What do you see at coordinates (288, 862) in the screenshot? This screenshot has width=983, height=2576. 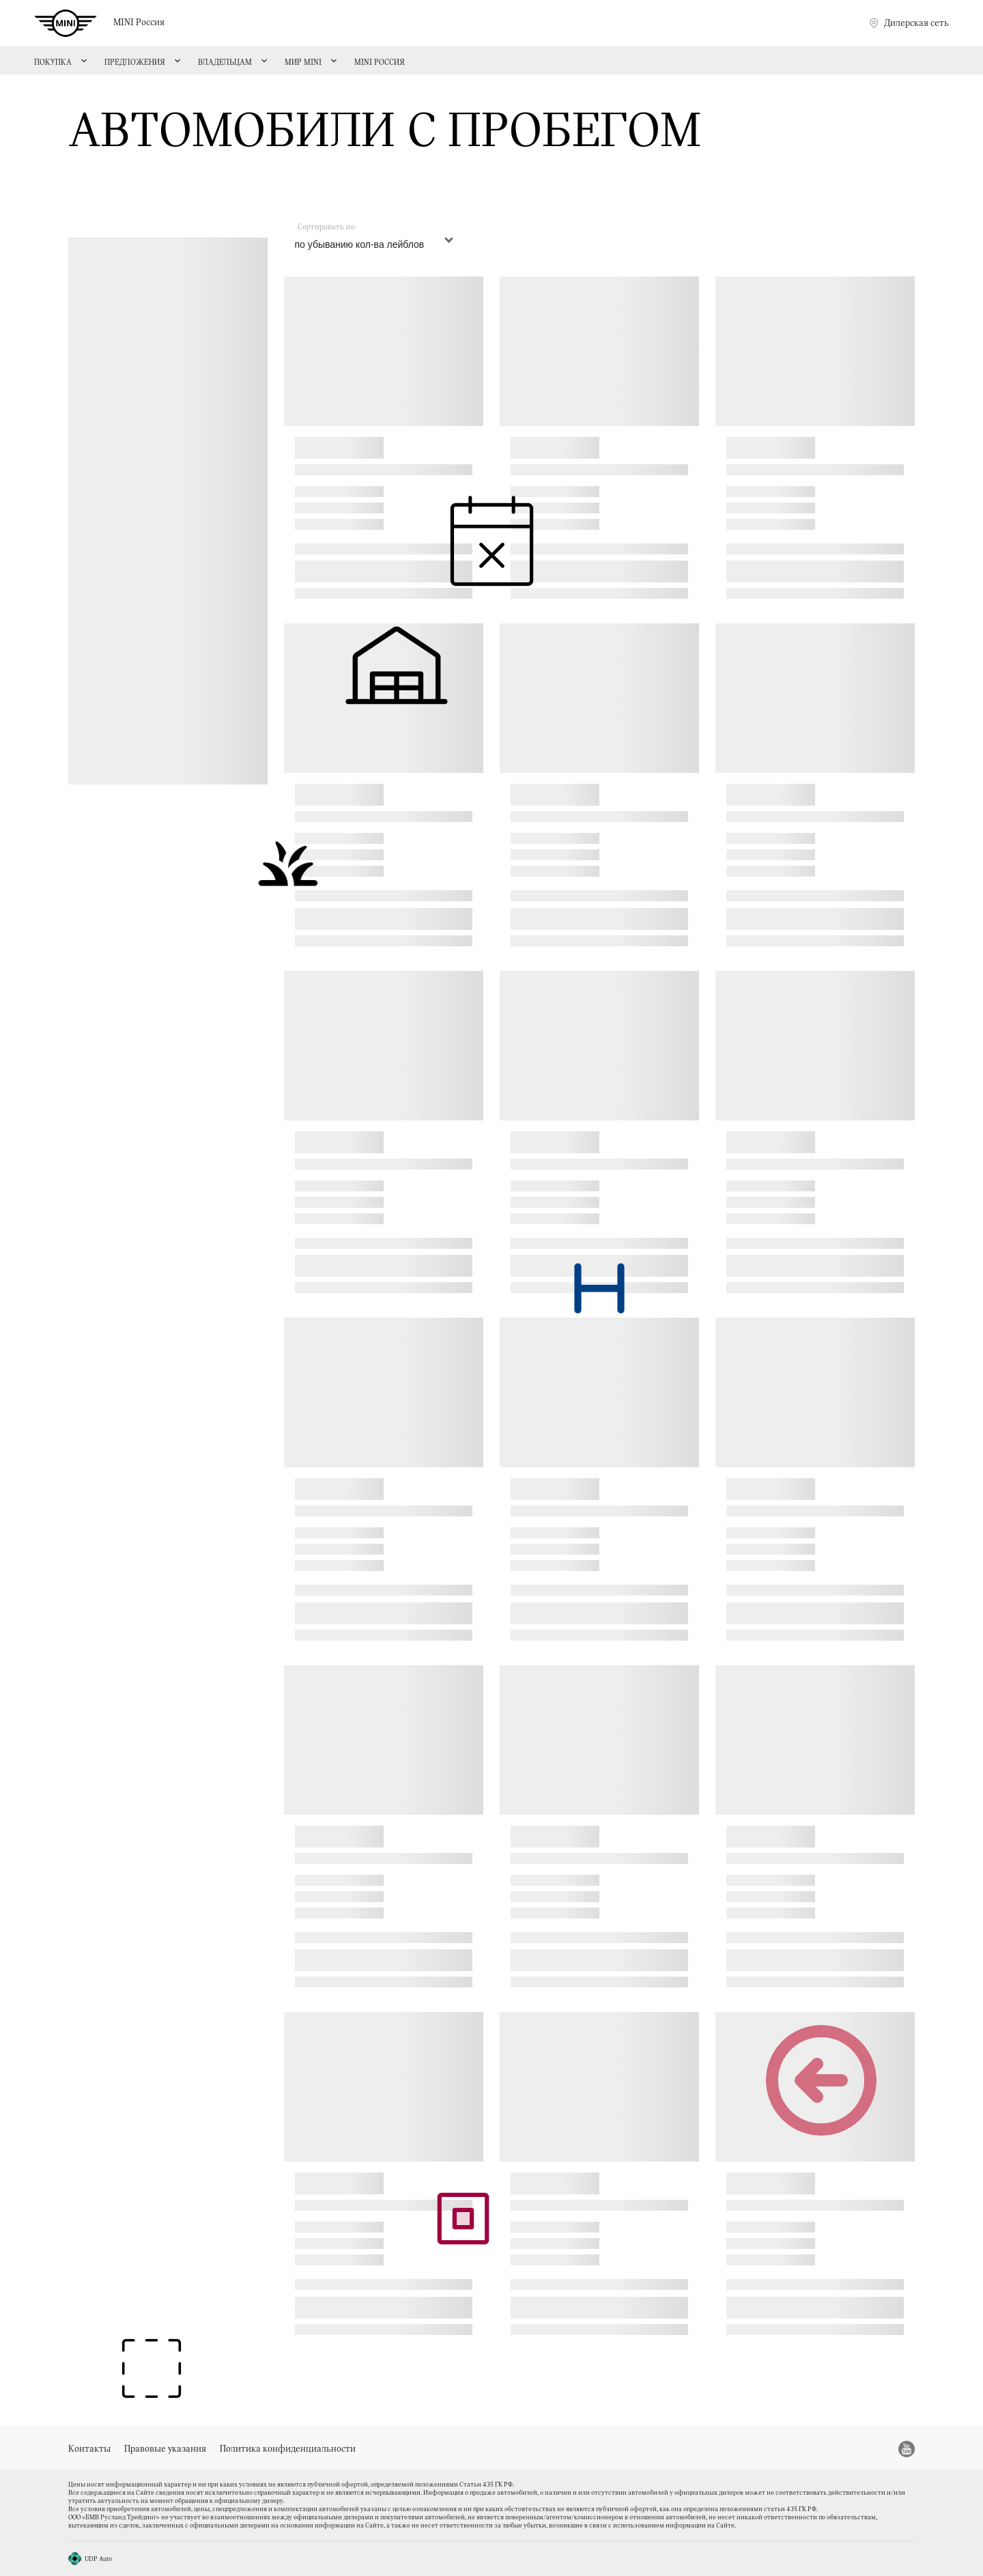 I see `view outdoor or nature-related content` at bounding box center [288, 862].